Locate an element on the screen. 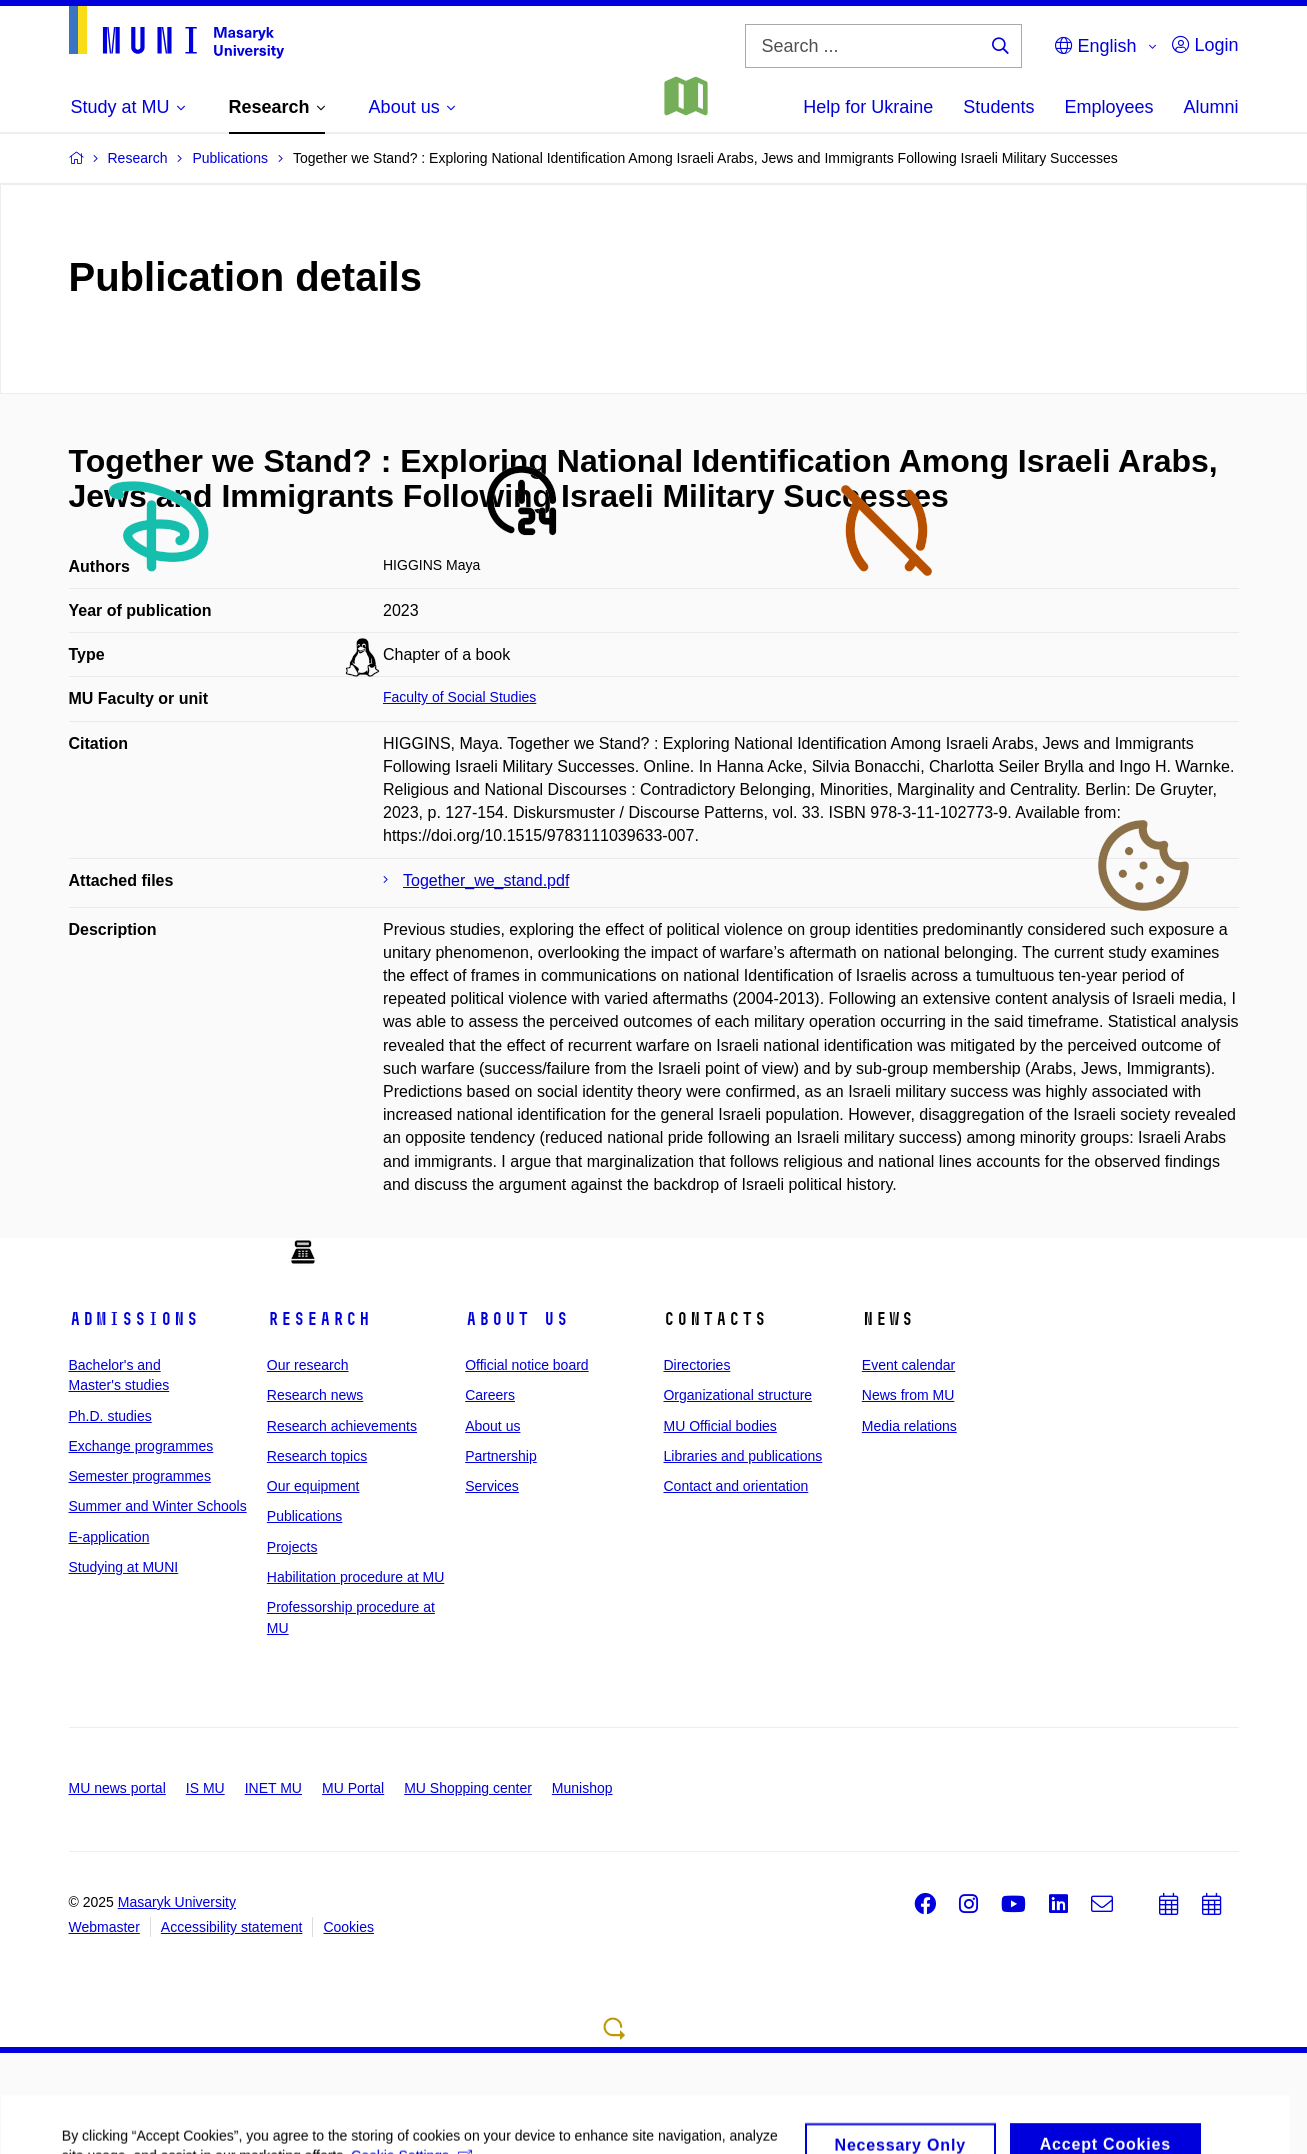 This screenshot has height=2154, width=1307. repeat or iterate through items is located at coordinates (614, 2028).